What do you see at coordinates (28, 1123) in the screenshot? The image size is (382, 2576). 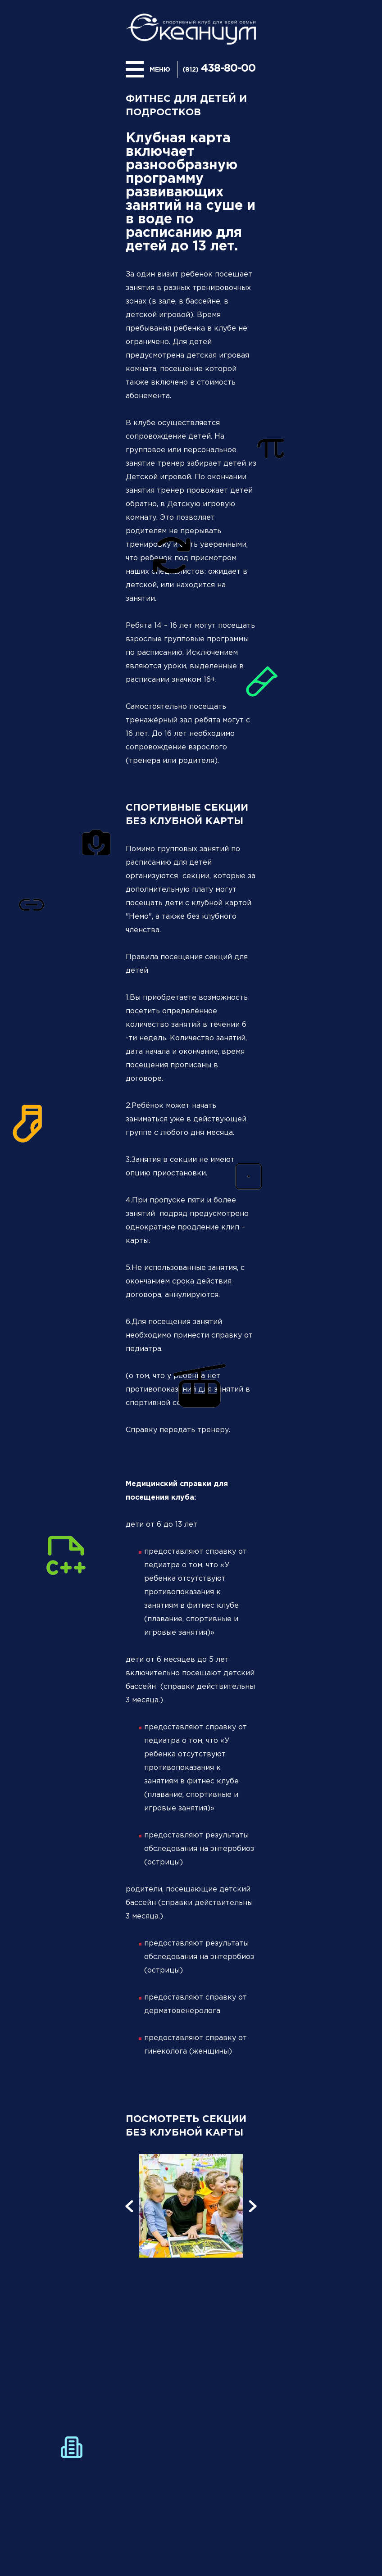 I see `browse clothing or apparel items` at bounding box center [28, 1123].